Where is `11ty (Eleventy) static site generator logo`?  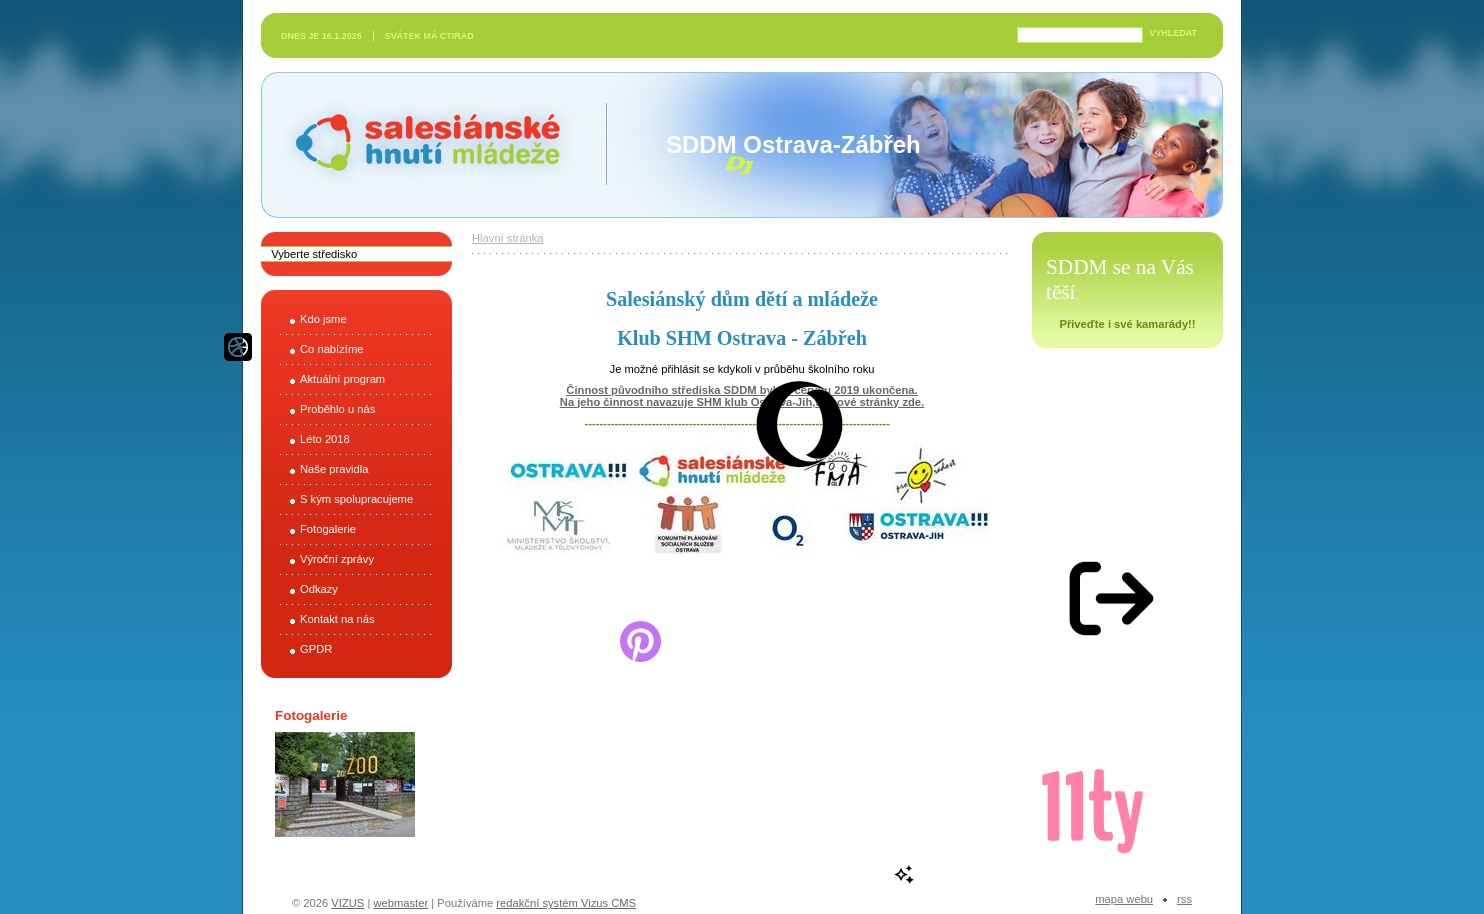
11ty (Eleventy) static site generator logo is located at coordinates (1092, 805).